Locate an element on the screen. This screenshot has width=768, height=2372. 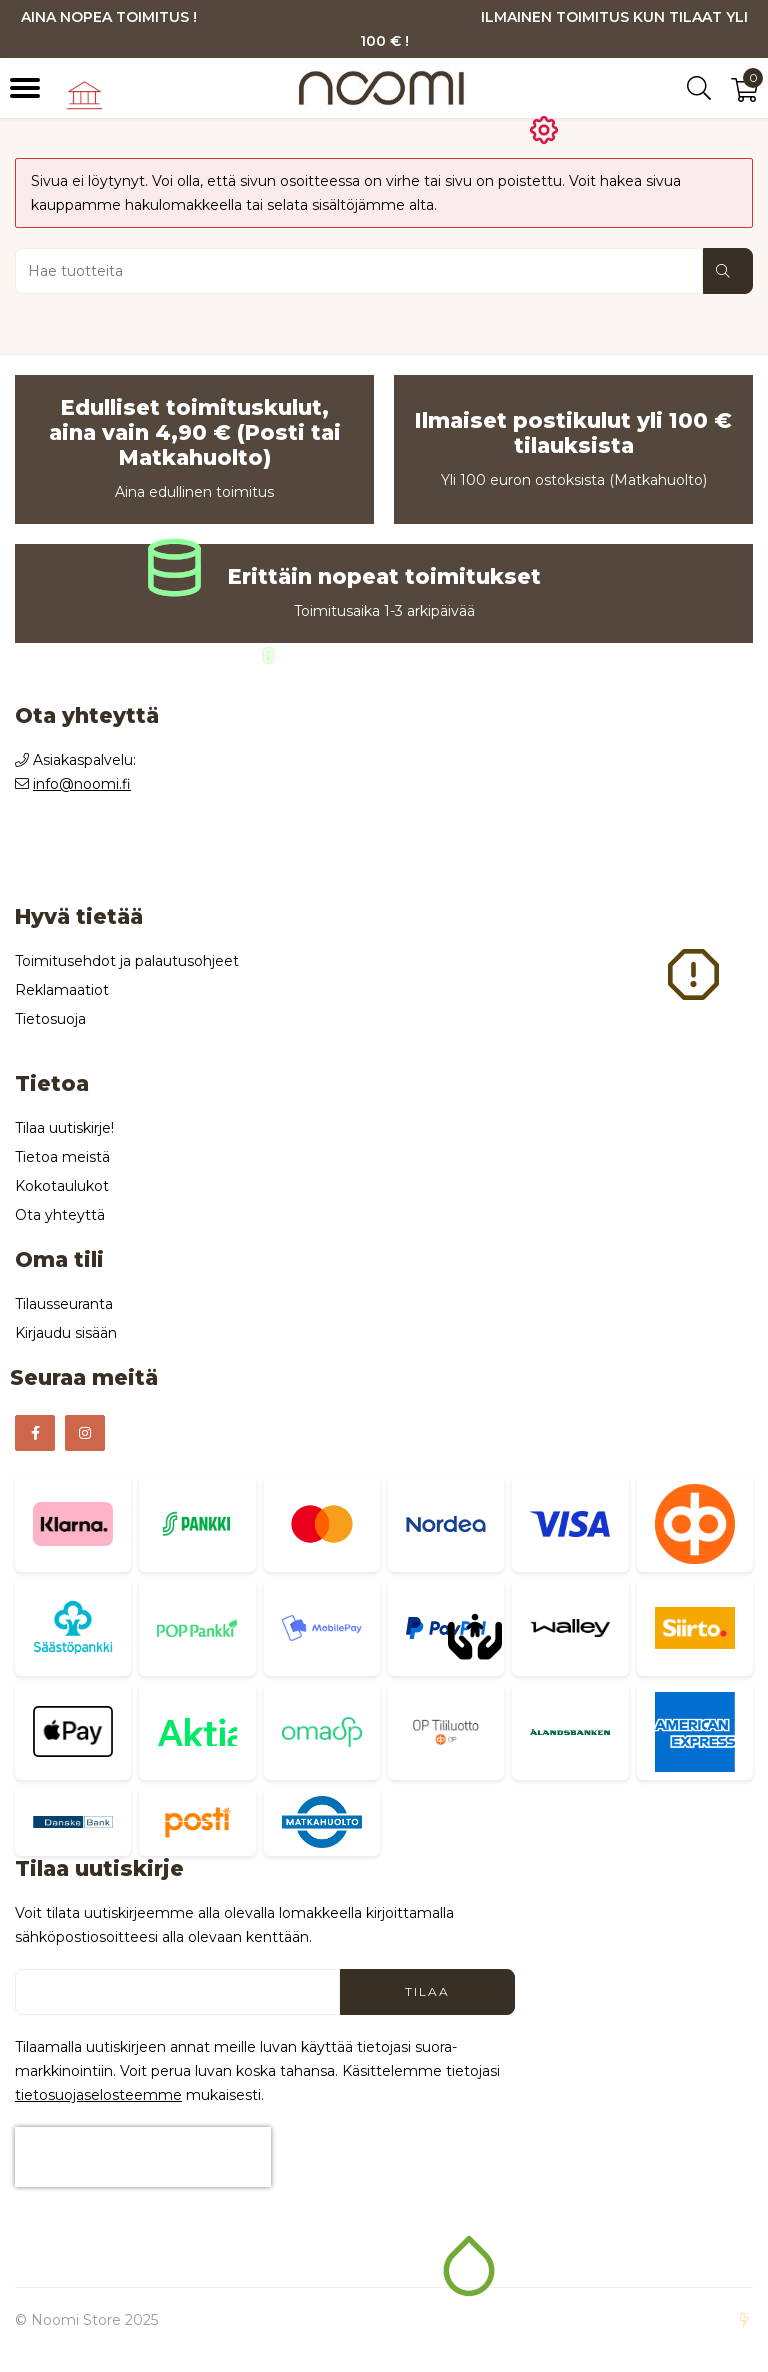
adjust humidity or water settings is located at coordinates (469, 2265).